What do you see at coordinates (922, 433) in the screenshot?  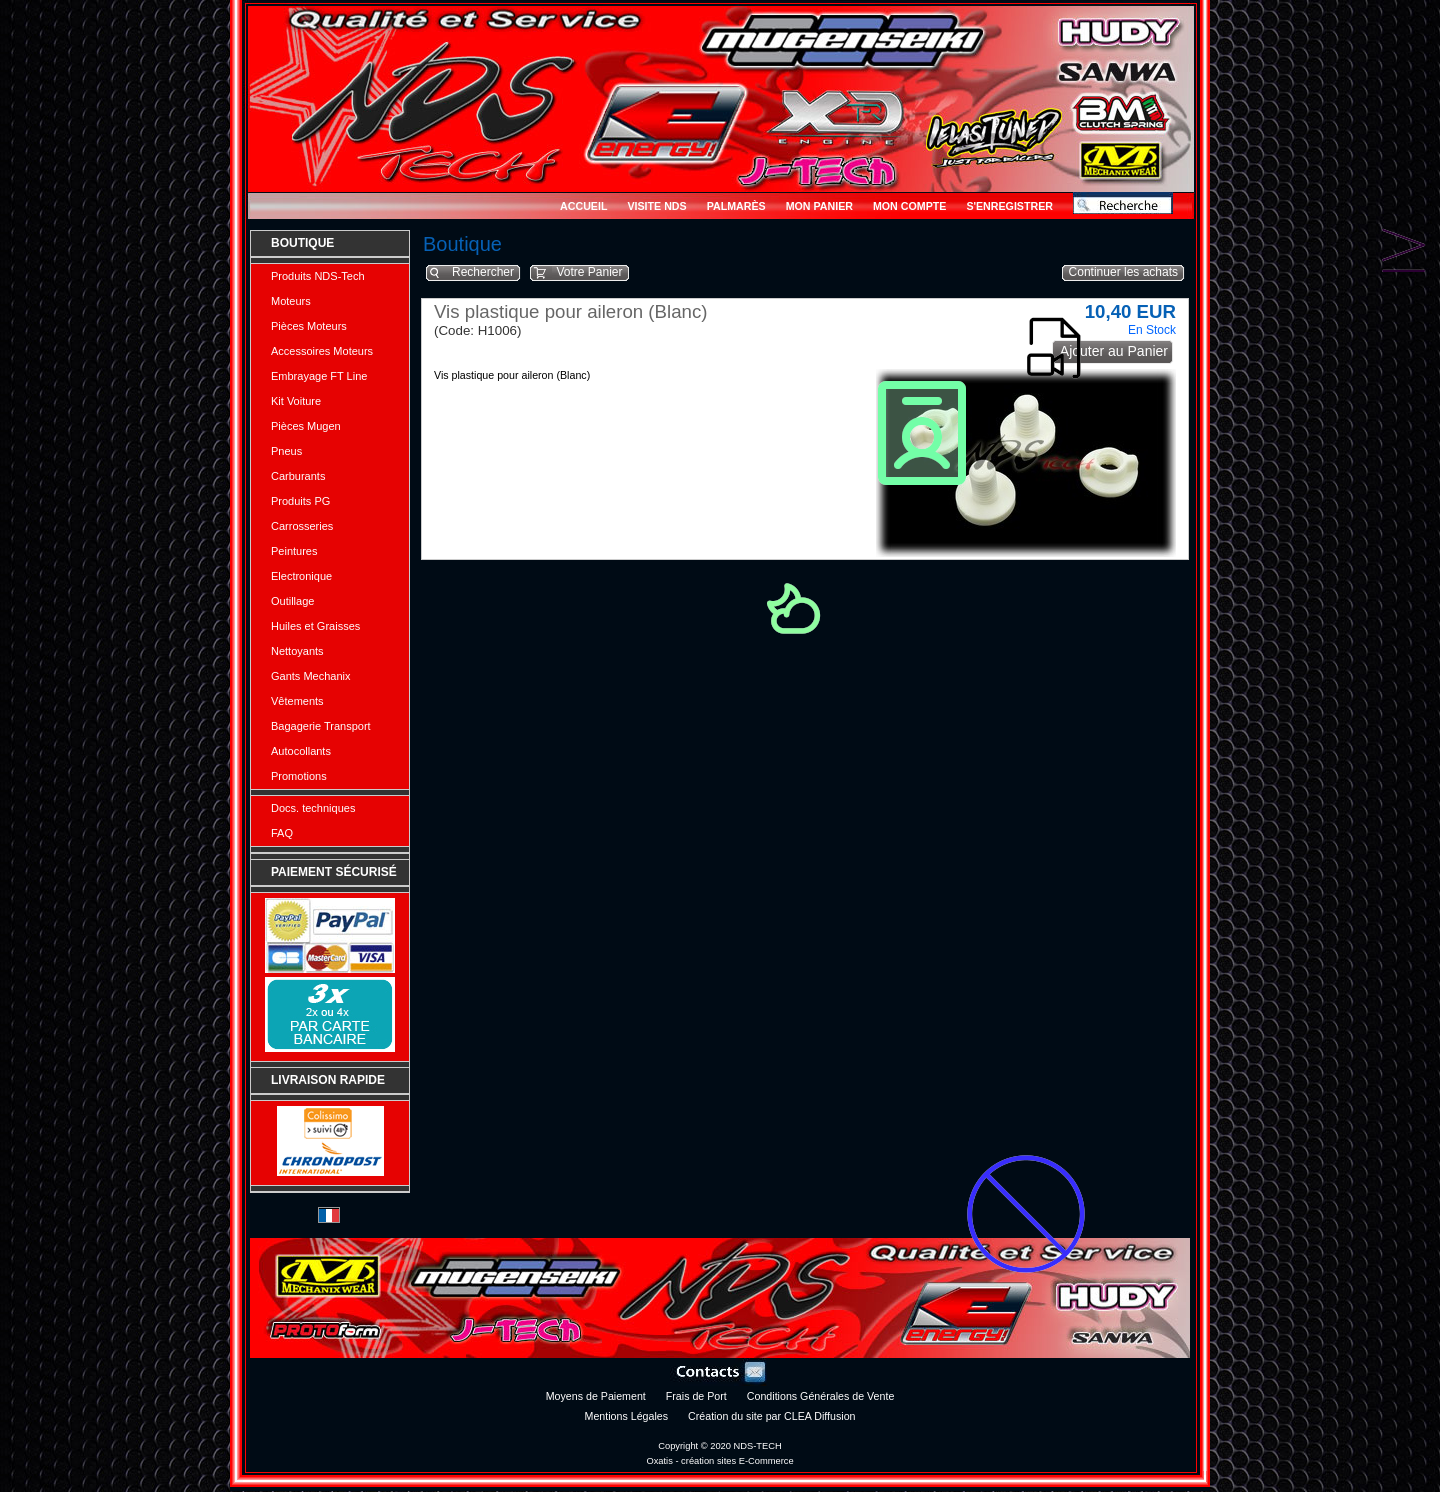 I see `view your profile or identification details` at bounding box center [922, 433].